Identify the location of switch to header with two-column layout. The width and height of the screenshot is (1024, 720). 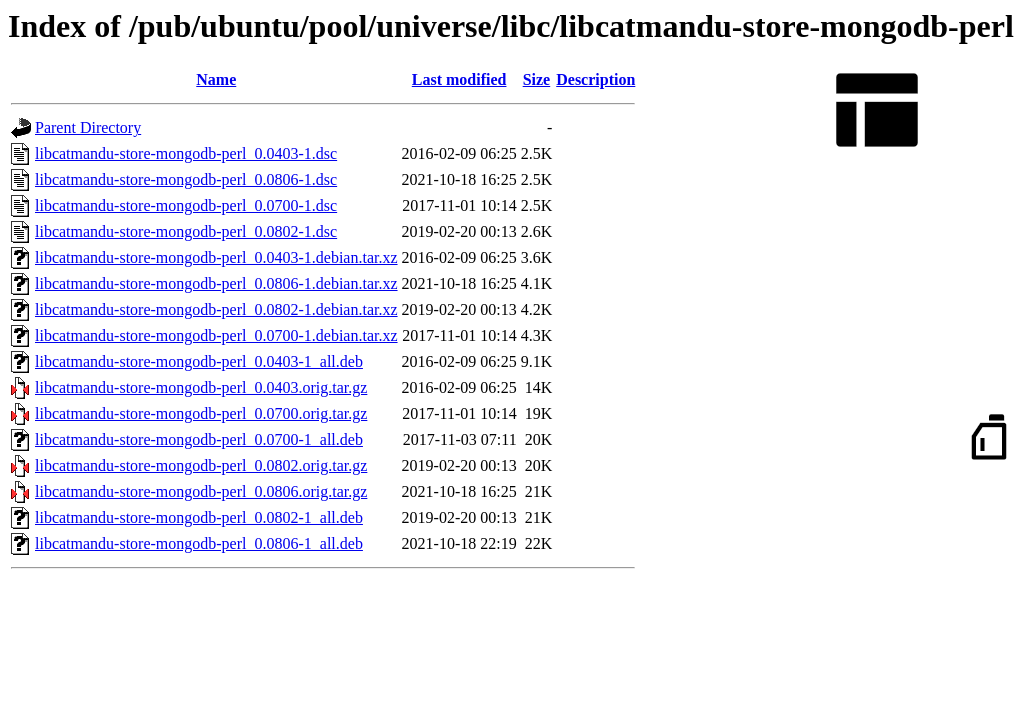
(877, 110).